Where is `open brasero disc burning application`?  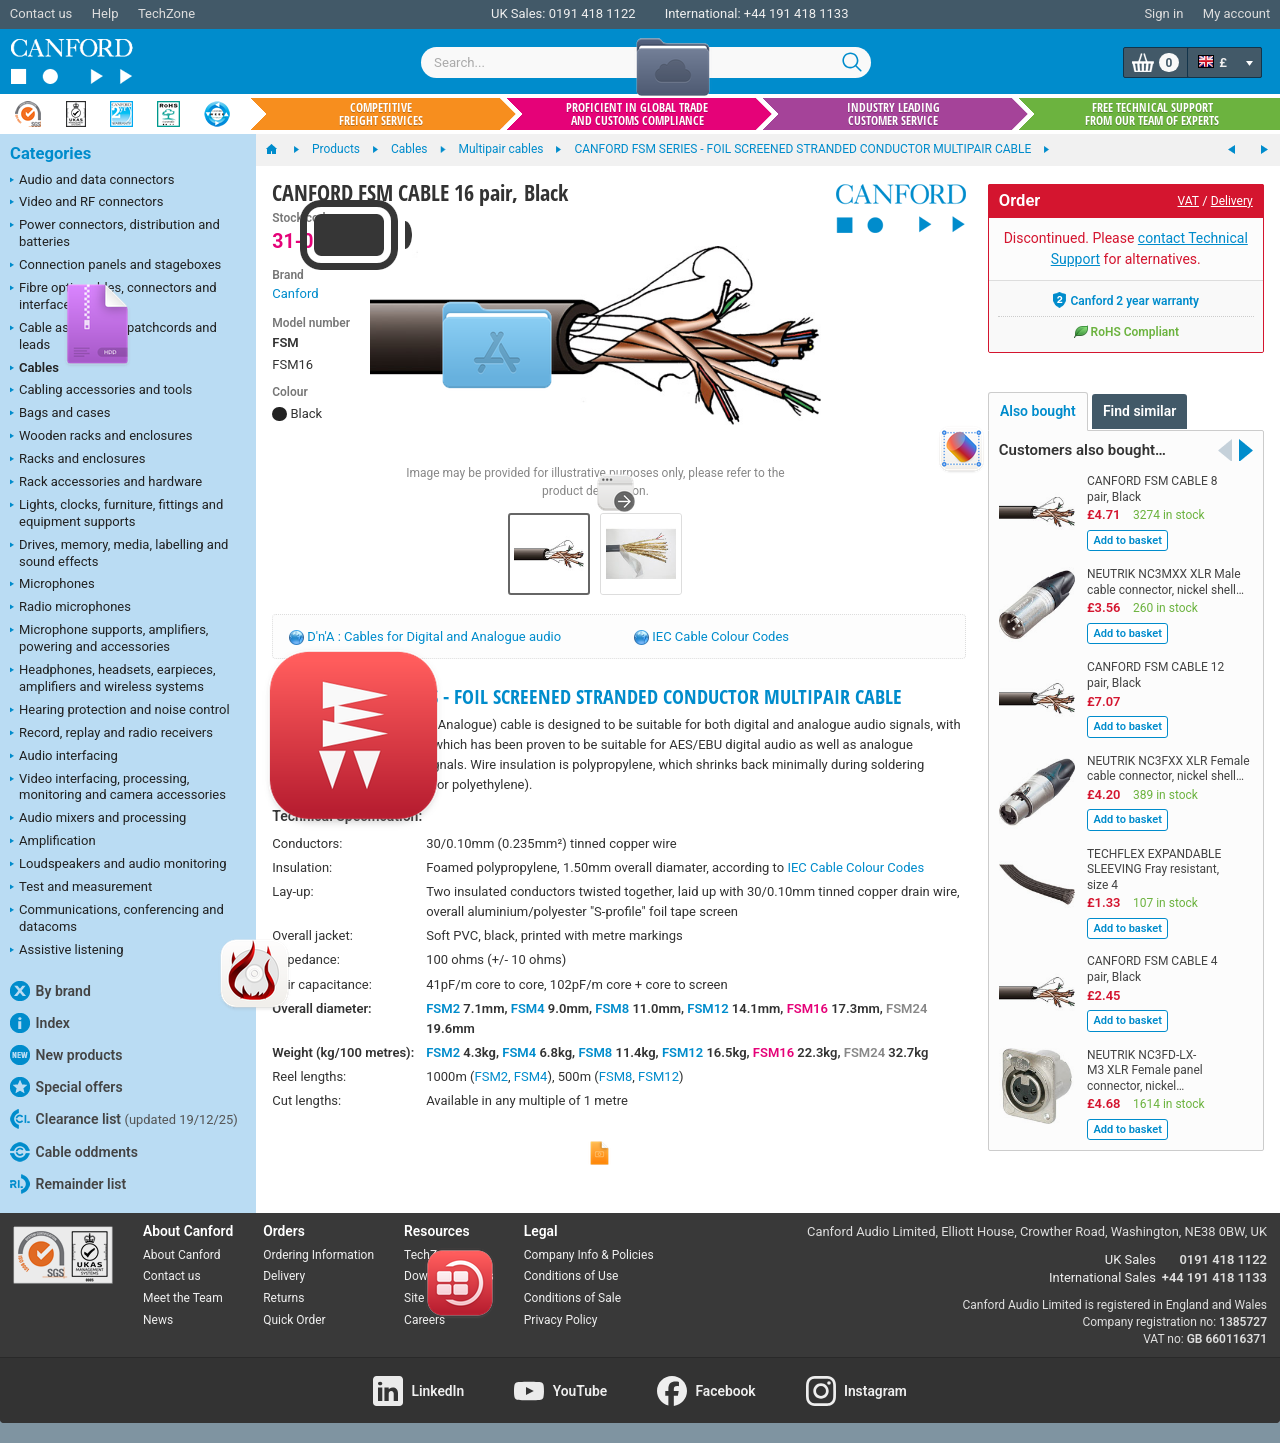 open brasero disc burning application is located at coordinates (254, 973).